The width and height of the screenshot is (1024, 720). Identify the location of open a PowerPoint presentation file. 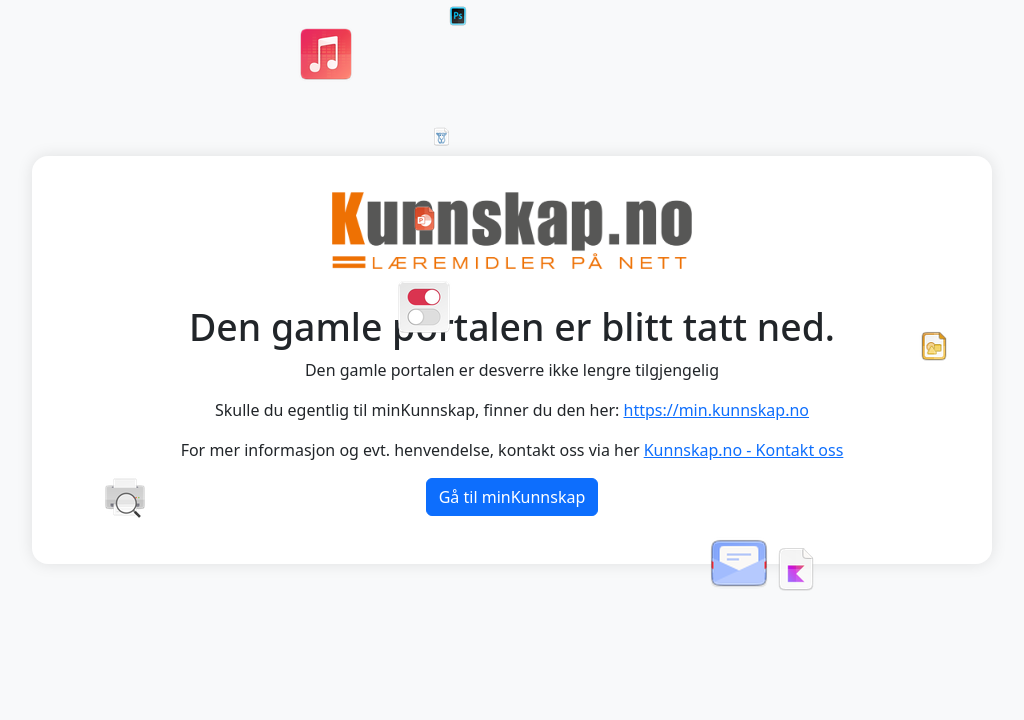
(424, 218).